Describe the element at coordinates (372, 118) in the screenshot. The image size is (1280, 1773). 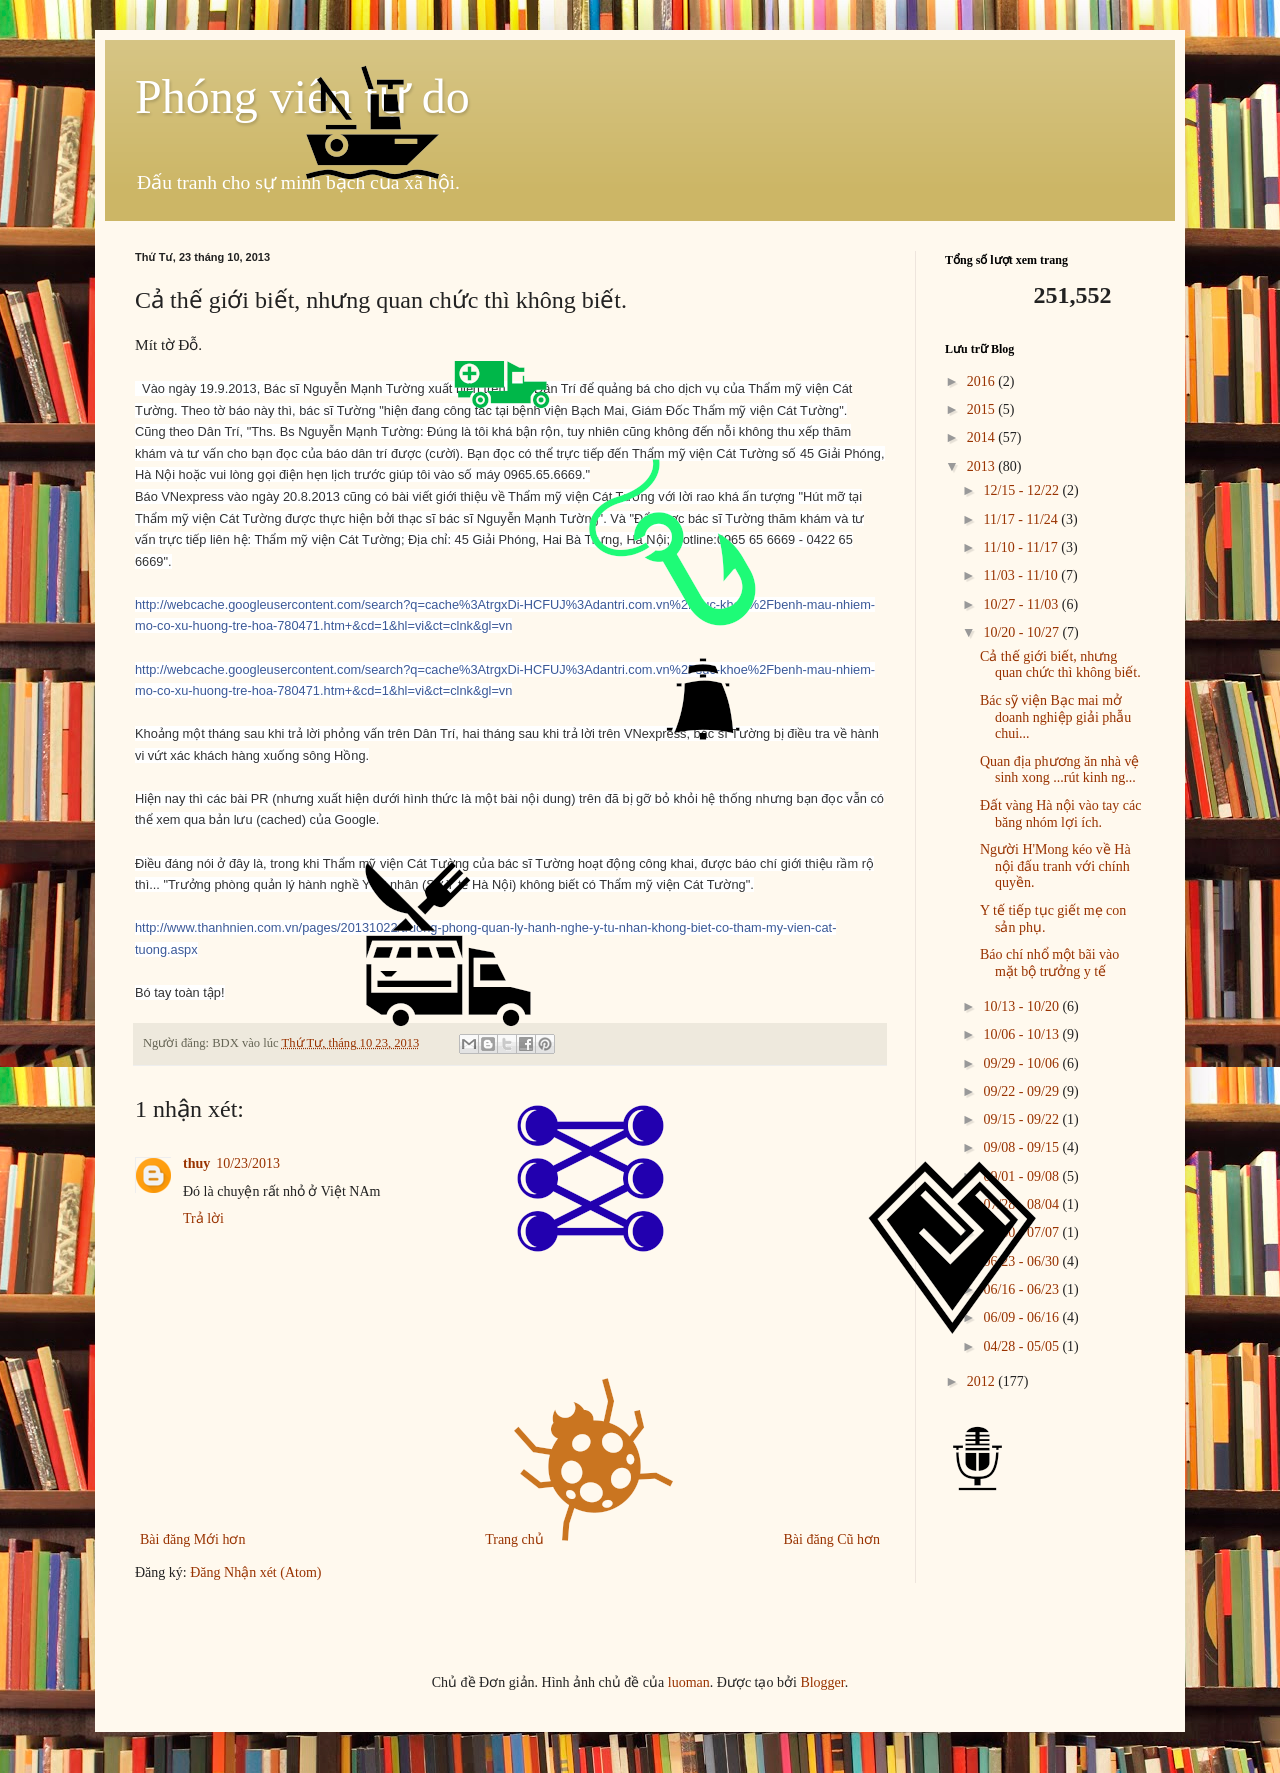
I see `access fishing or maritime activities` at that location.